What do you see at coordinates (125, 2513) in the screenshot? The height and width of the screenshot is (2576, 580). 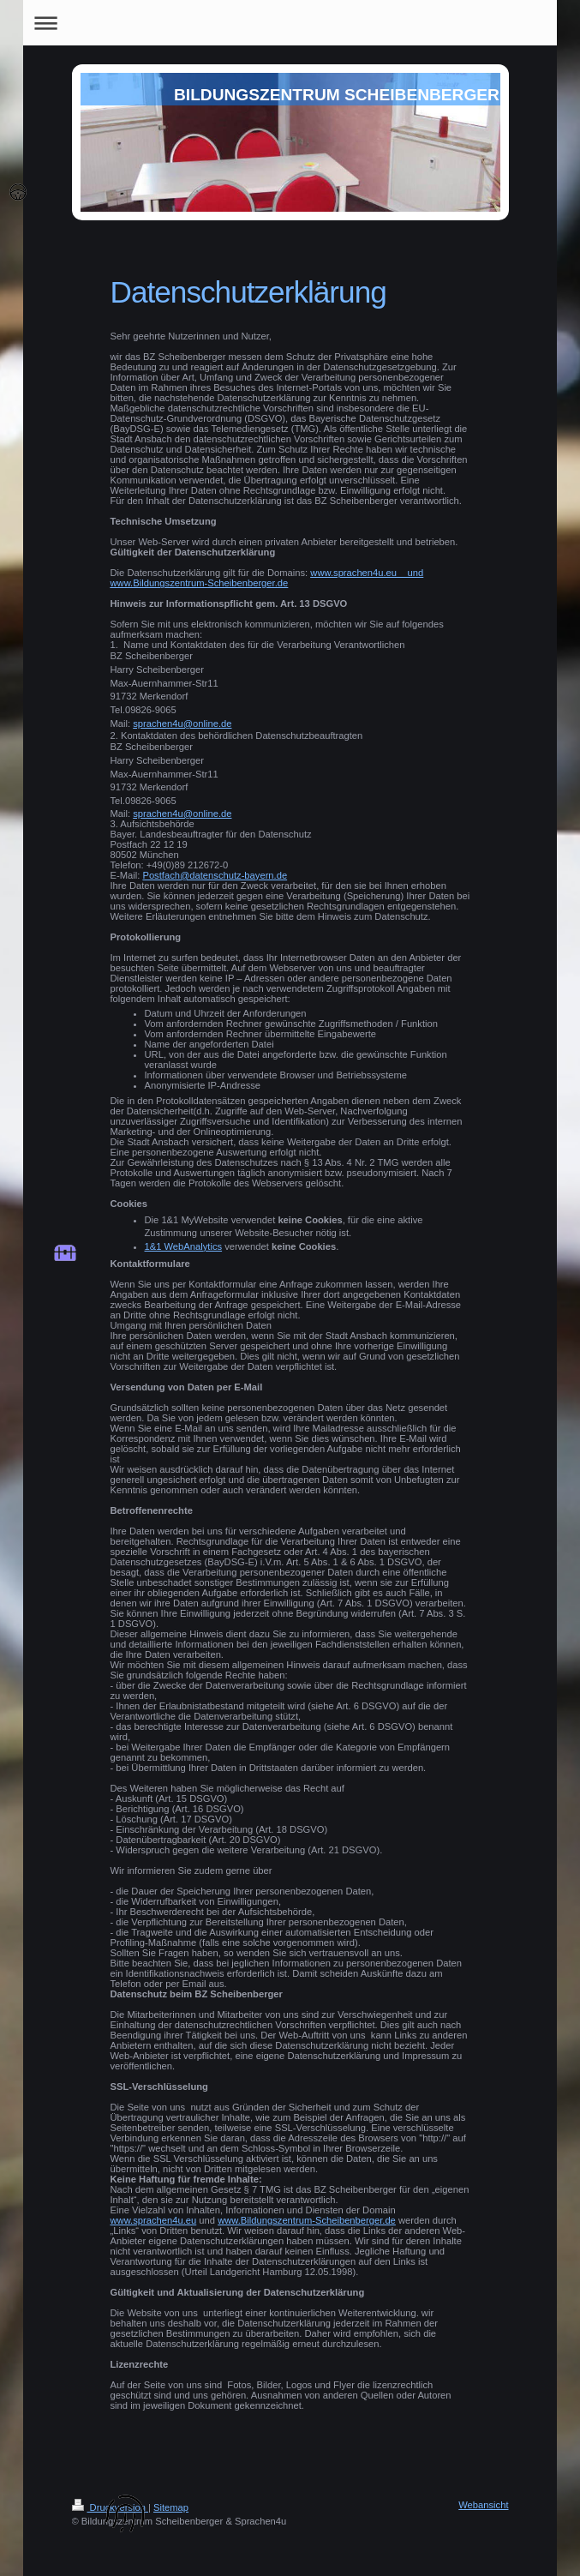 I see `authenticate with fingerprint` at bounding box center [125, 2513].